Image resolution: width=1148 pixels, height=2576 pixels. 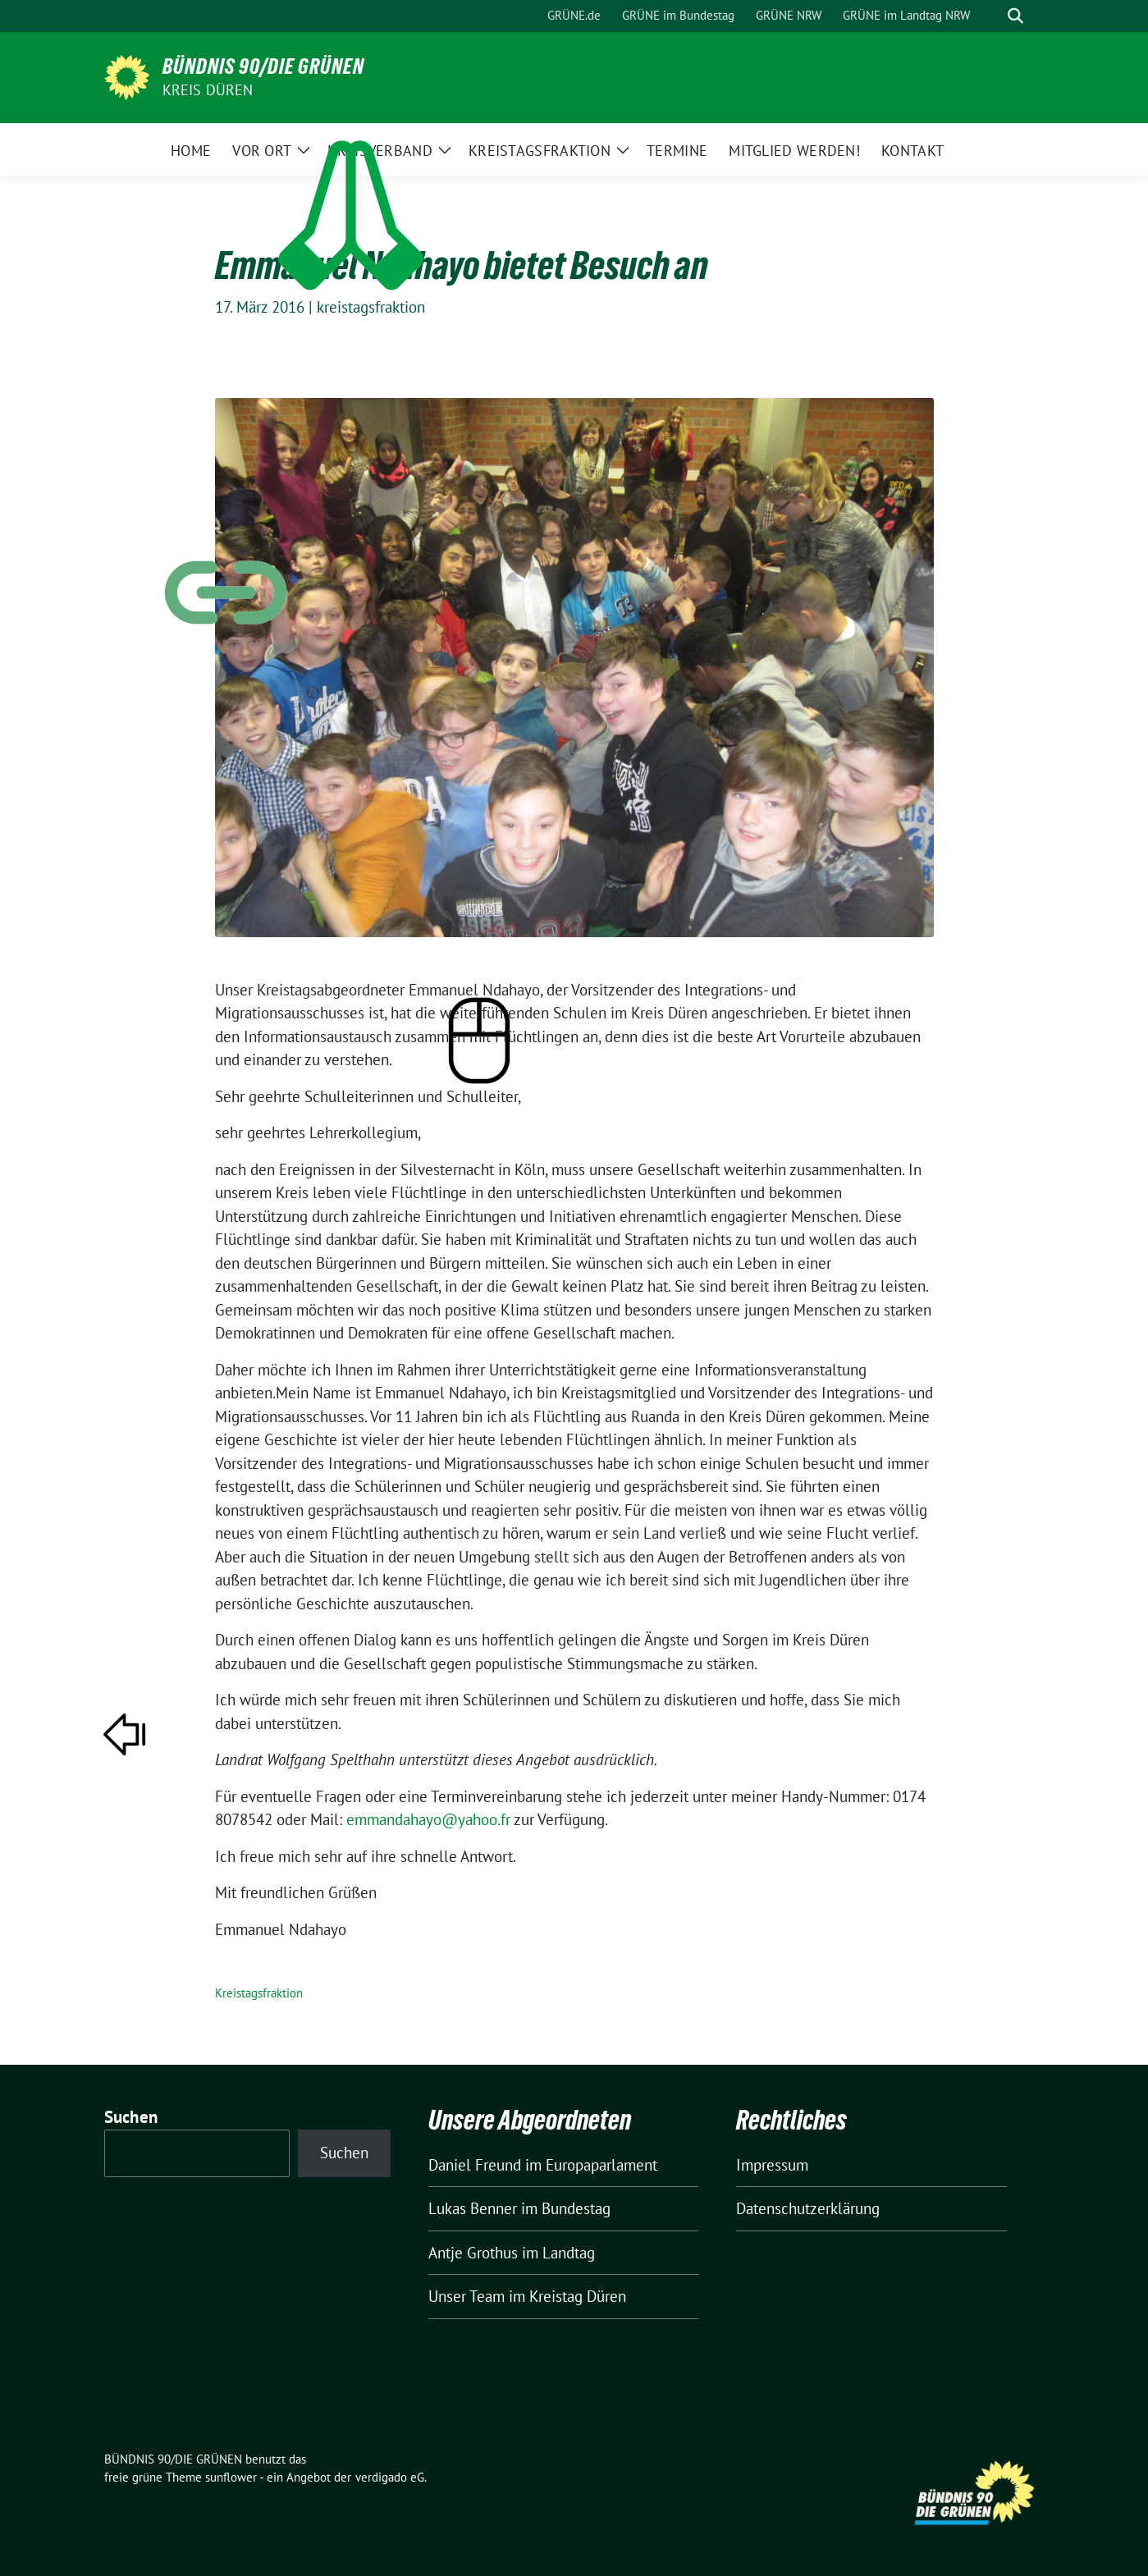 I want to click on adjust mouse or pointer settings, so click(x=479, y=1041).